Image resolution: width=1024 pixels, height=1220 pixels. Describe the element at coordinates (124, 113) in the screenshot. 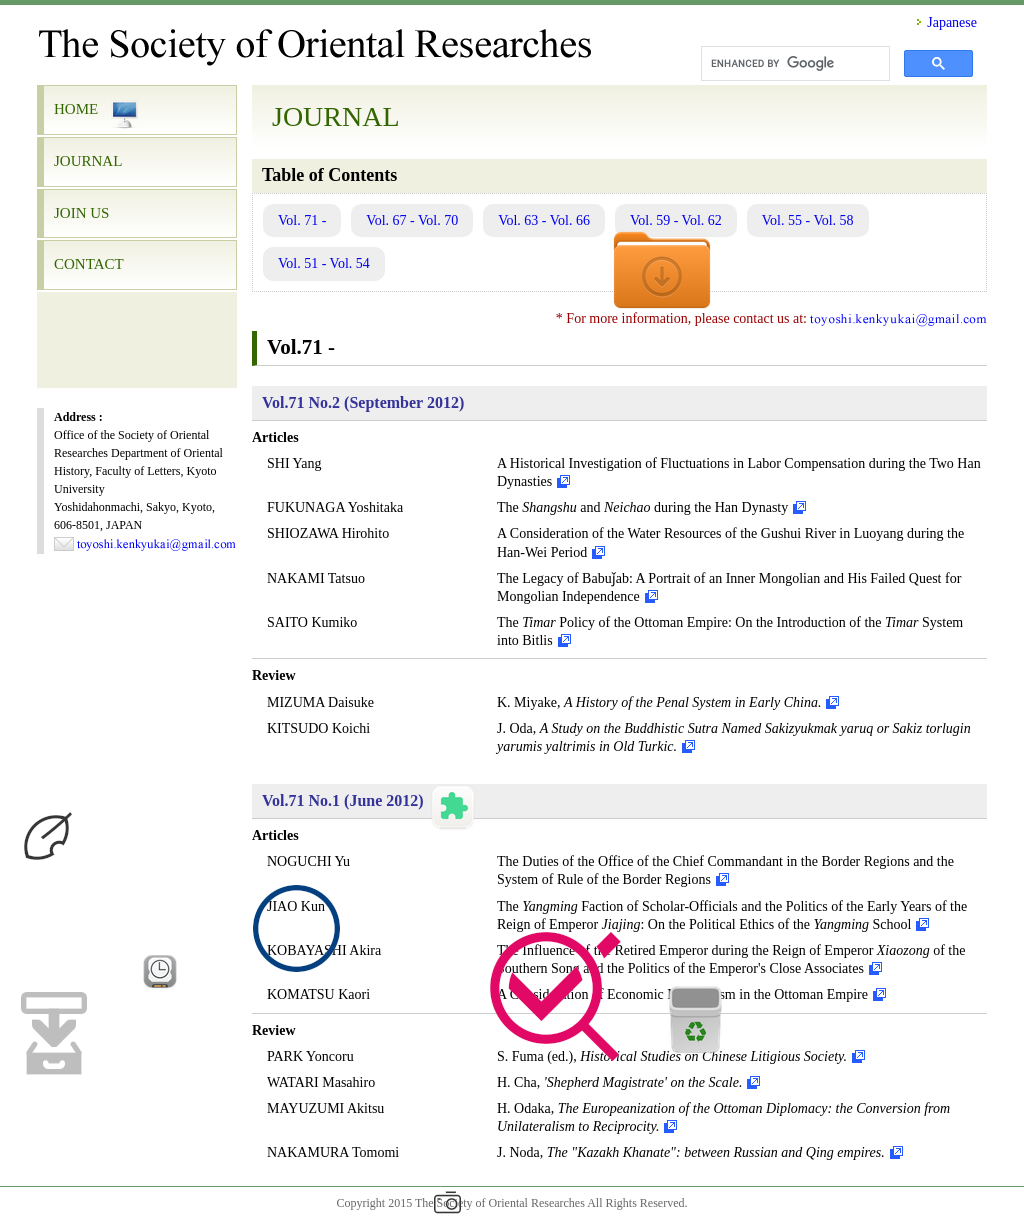

I see `represents an imac g4 device in system settings` at that location.